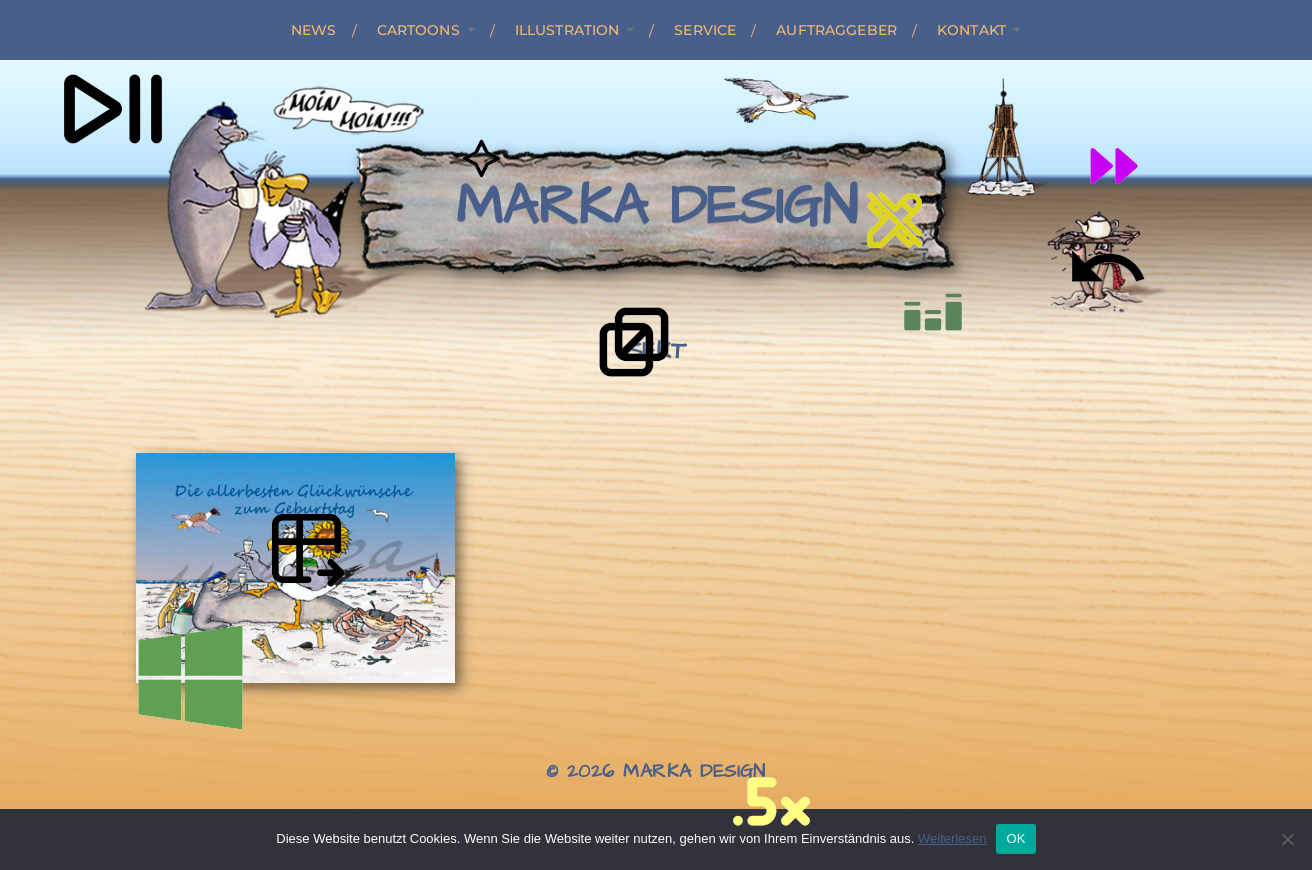  I want to click on tools or settings unavailable, so click(895, 220).